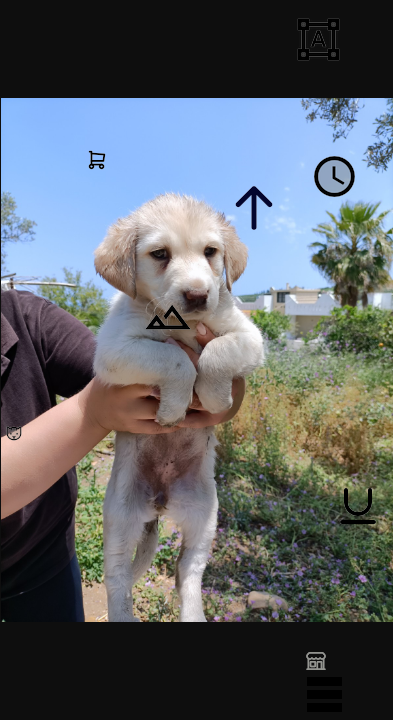 The image size is (393, 720). What do you see at coordinates (318, 39) in the screenshot?
I see `format or edit text box properties` at bounding box center [318, 39].